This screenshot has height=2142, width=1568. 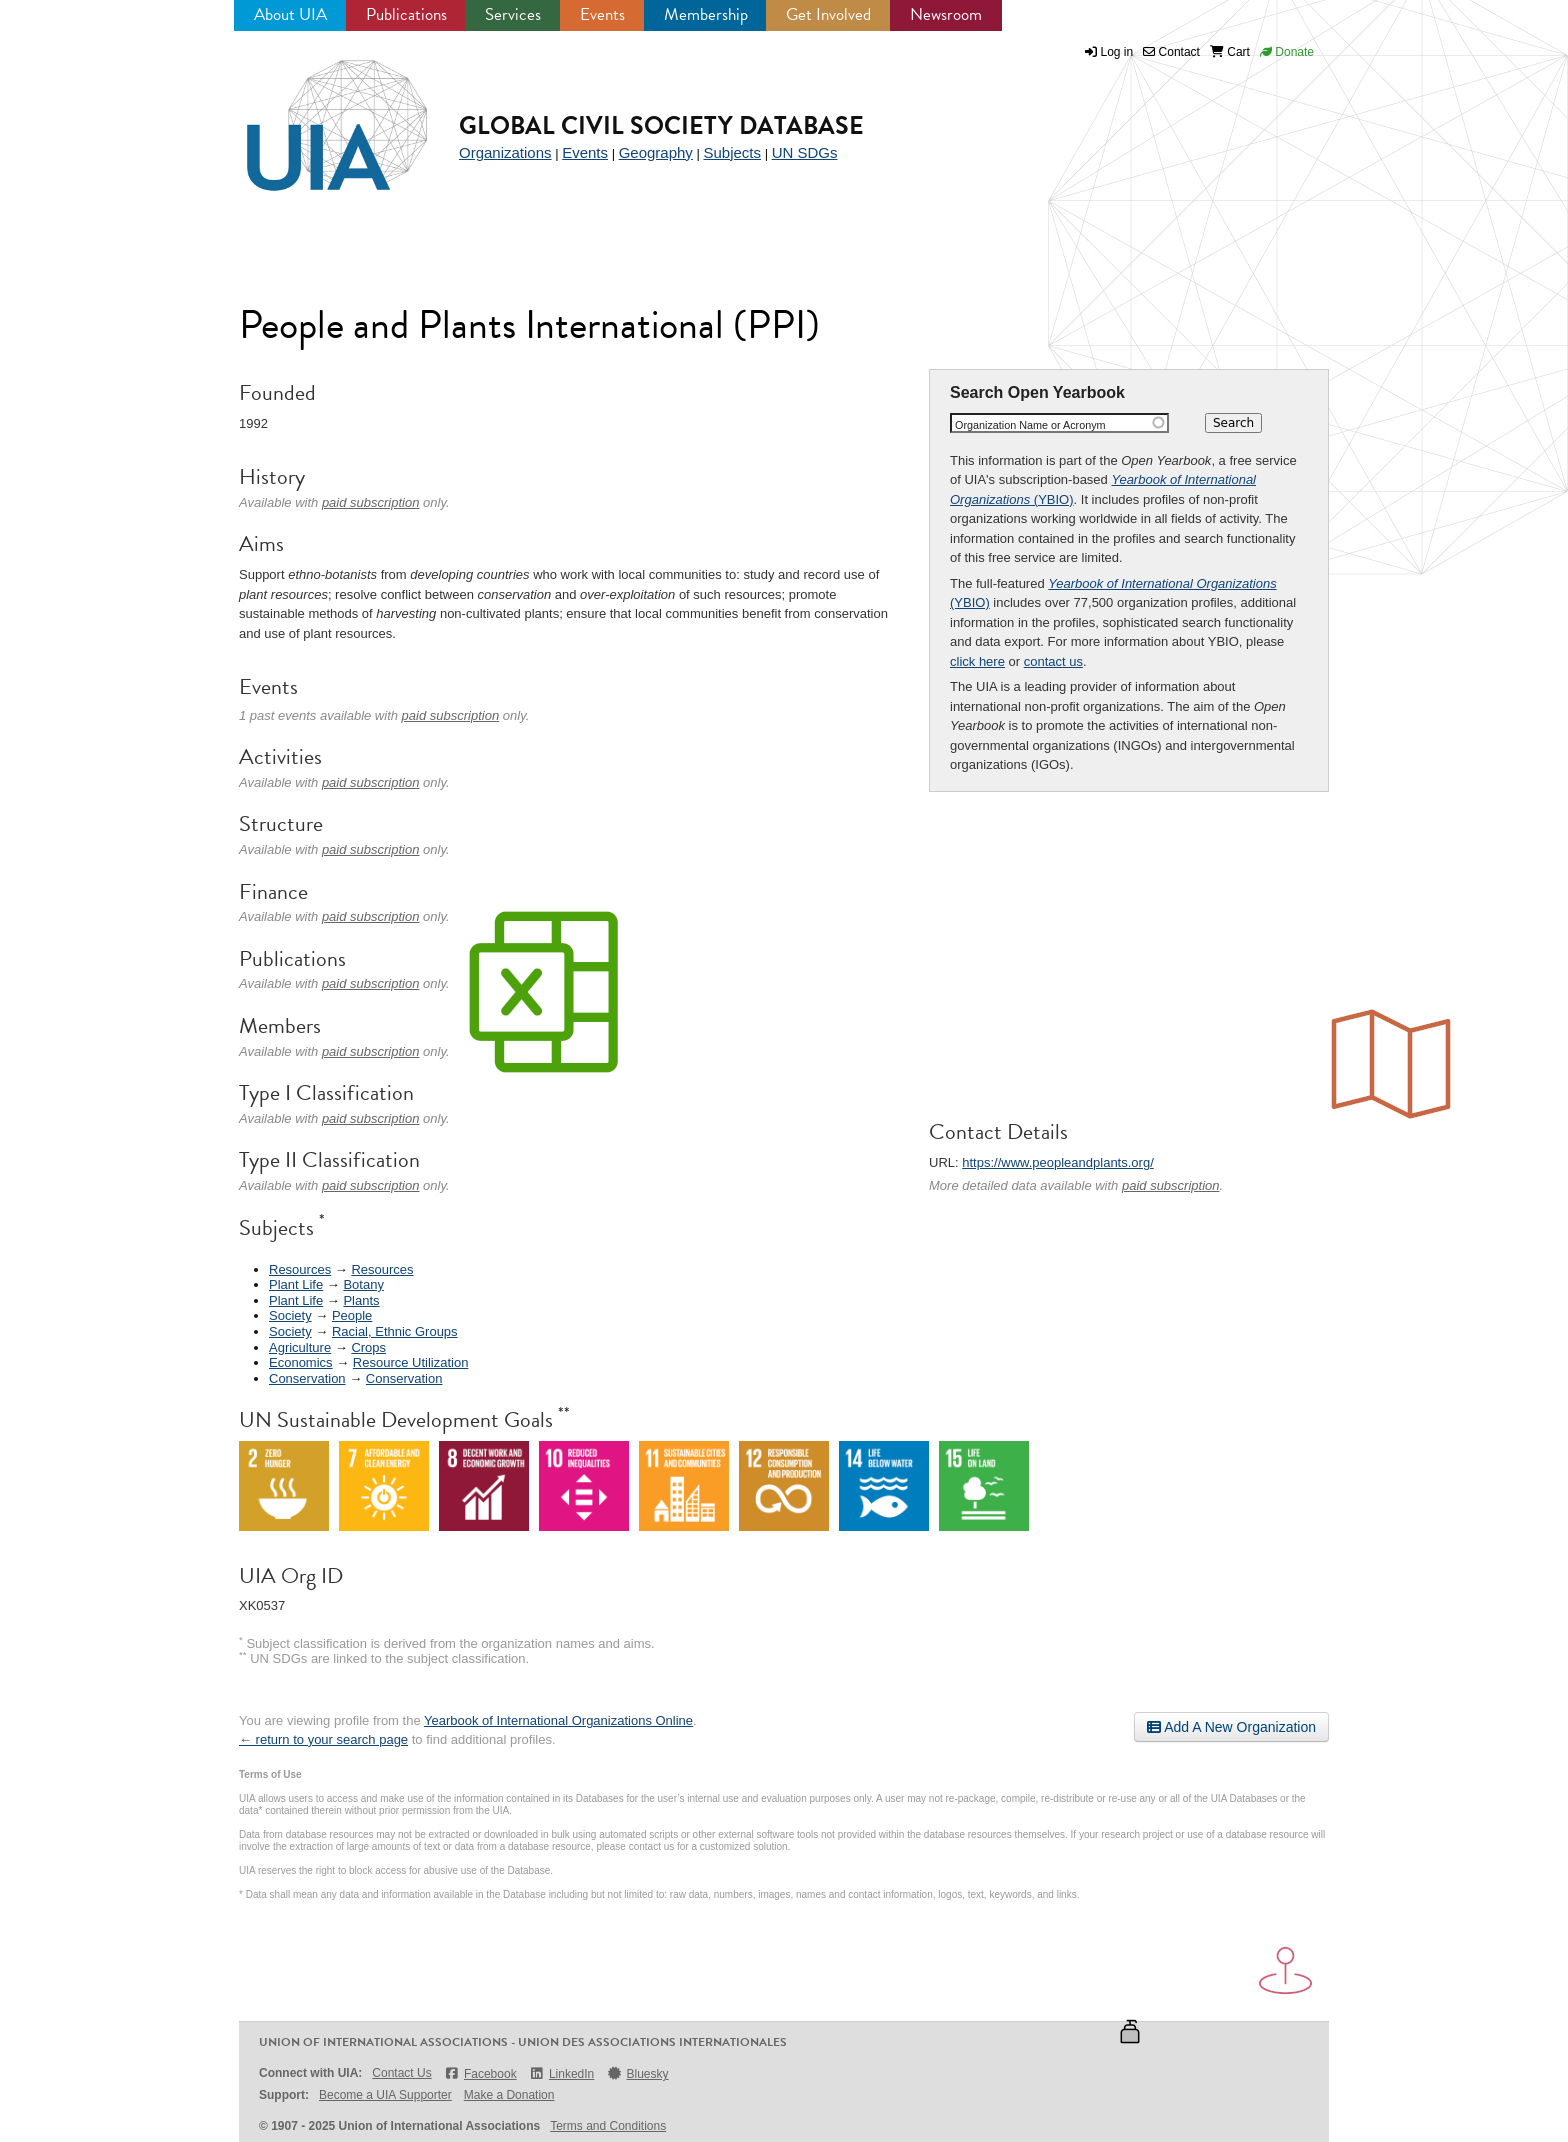 I want to click on access hygiene or handwashing reminders, so click(x=1130, y=2032).